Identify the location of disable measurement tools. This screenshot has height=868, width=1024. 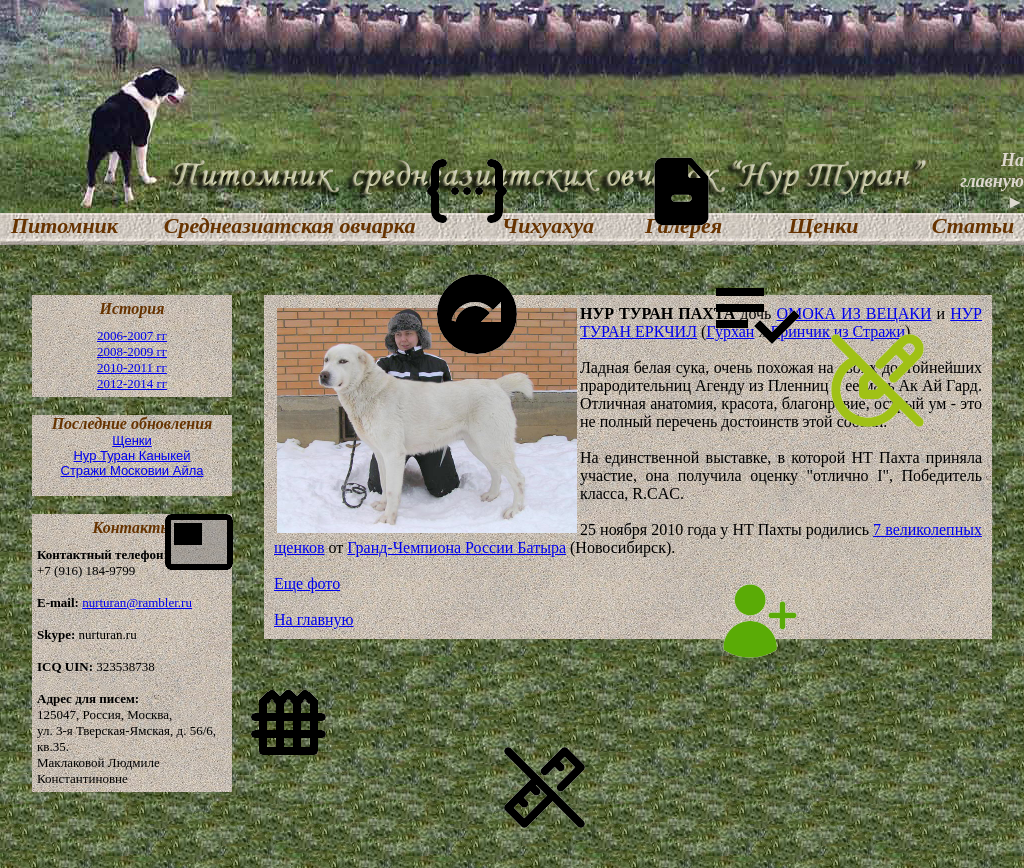
(544, 787).